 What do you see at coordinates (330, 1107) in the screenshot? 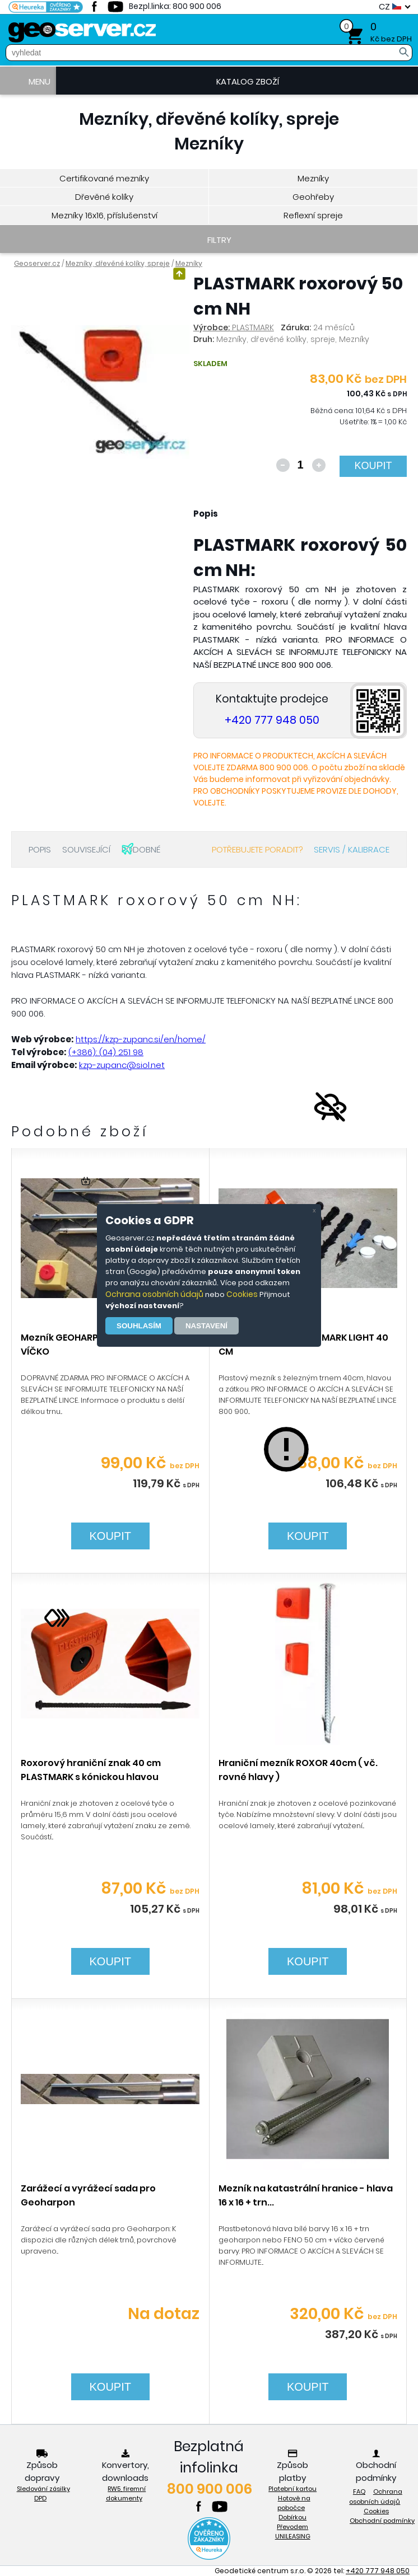
I see `disable UFO or alien-themed mode` at bounding box center [330, 1107].